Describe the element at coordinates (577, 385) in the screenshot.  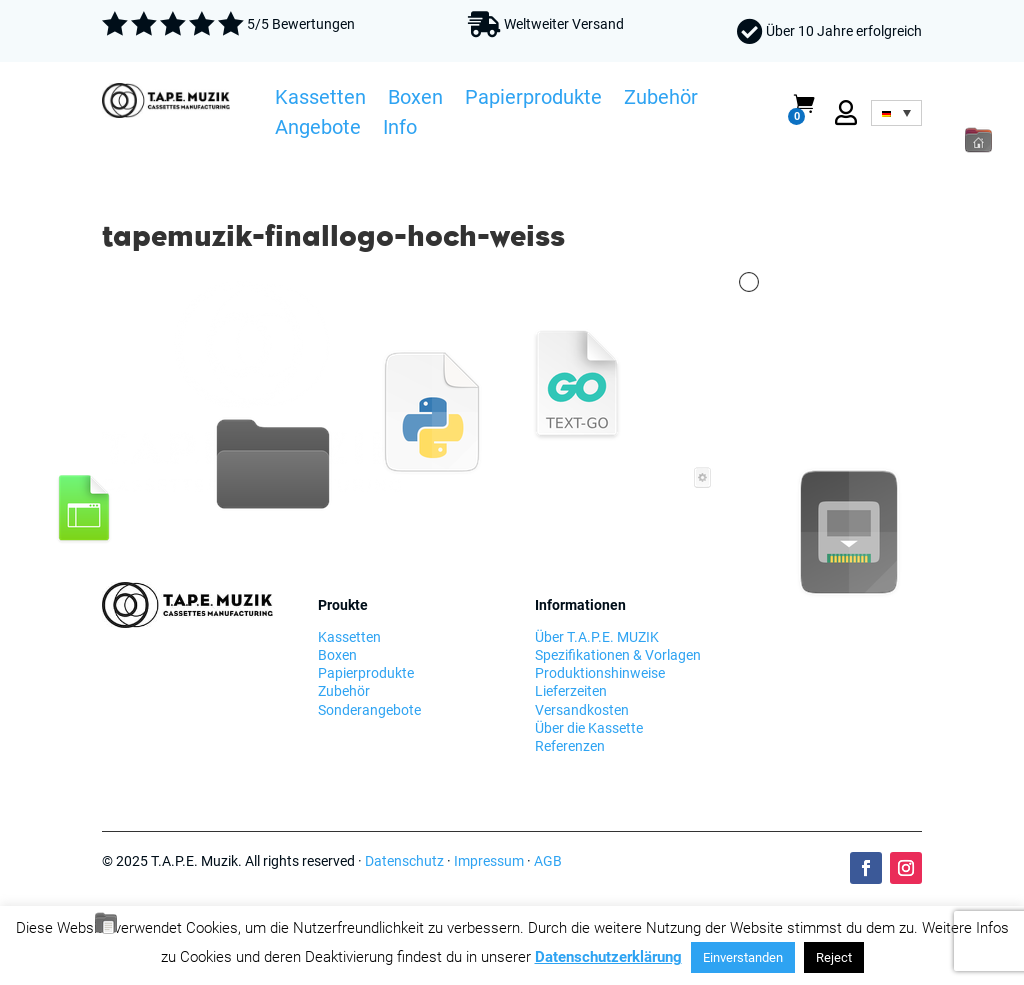
I see `a go programming language source file` at that location.